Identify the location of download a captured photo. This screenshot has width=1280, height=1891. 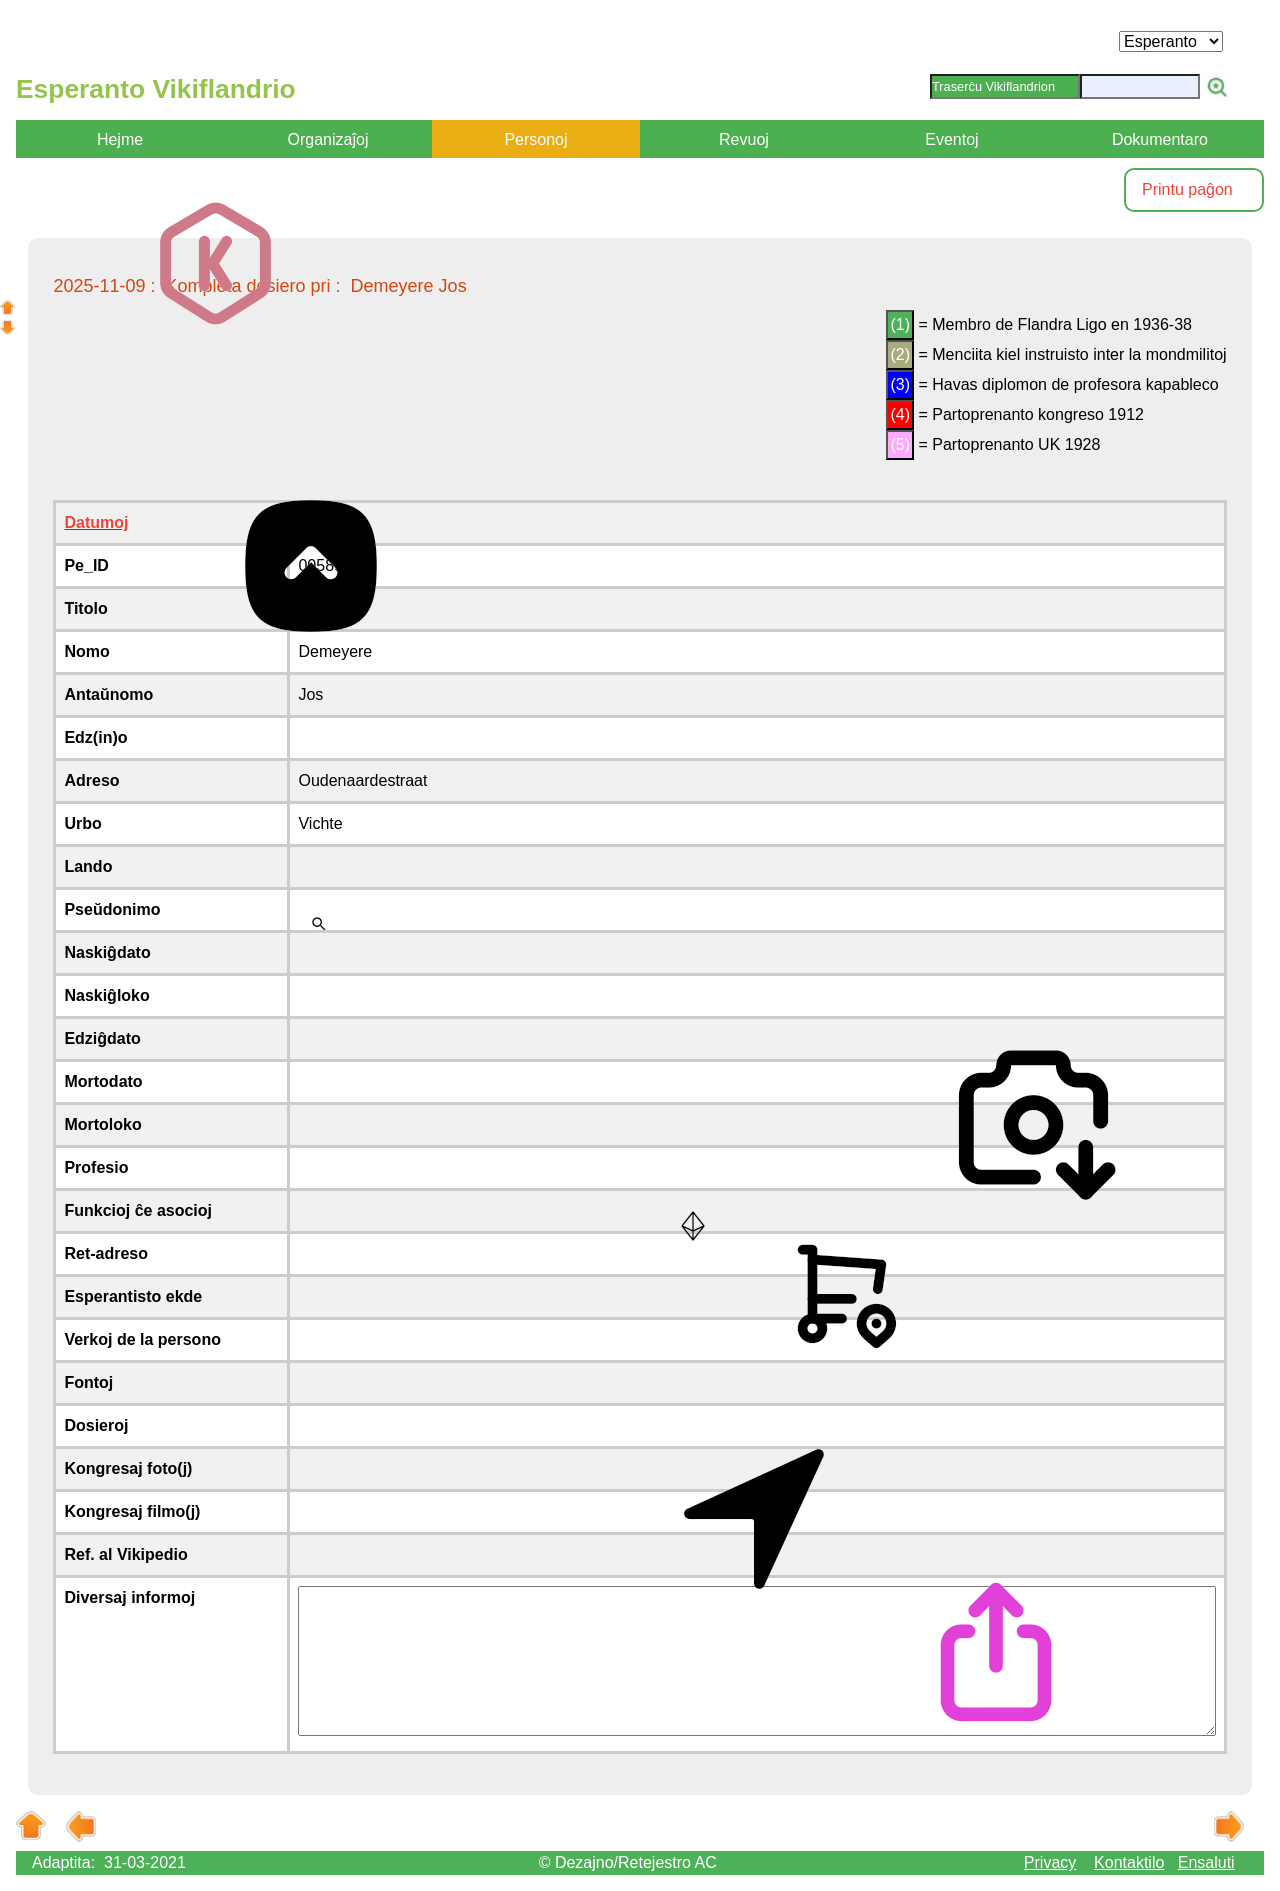
(1033, 1117).